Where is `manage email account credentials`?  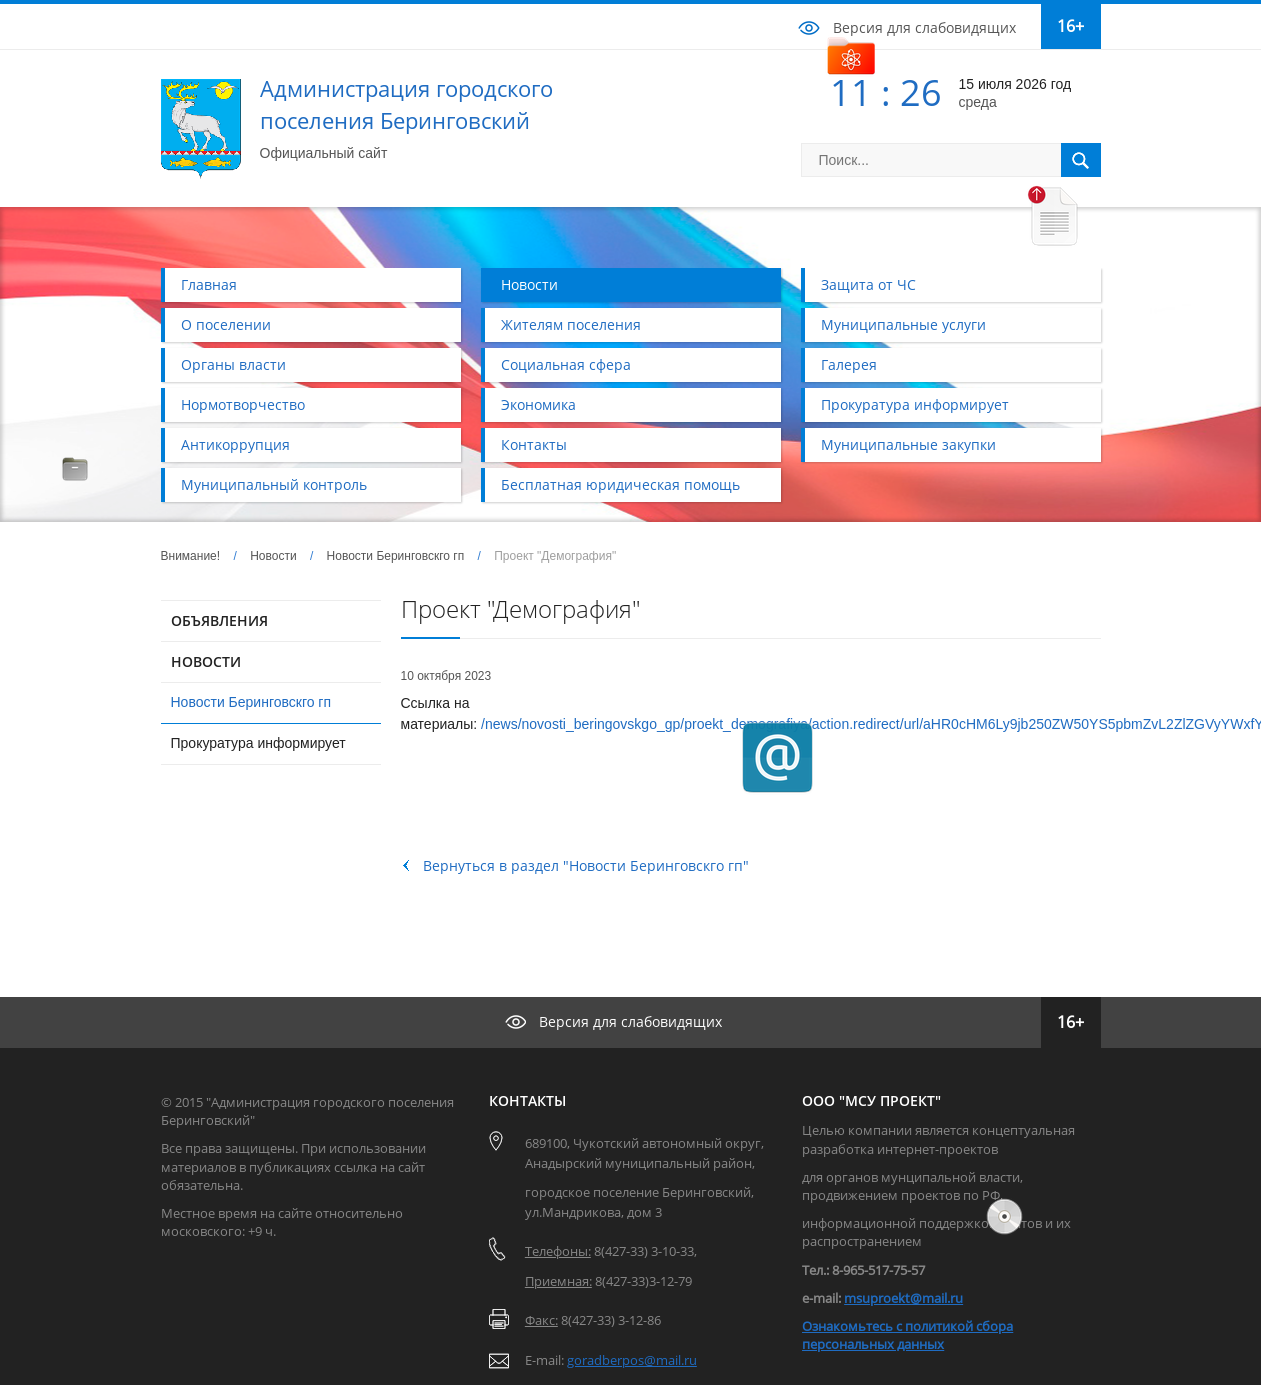 manage email account credentials is located at coordinates (777, 757).